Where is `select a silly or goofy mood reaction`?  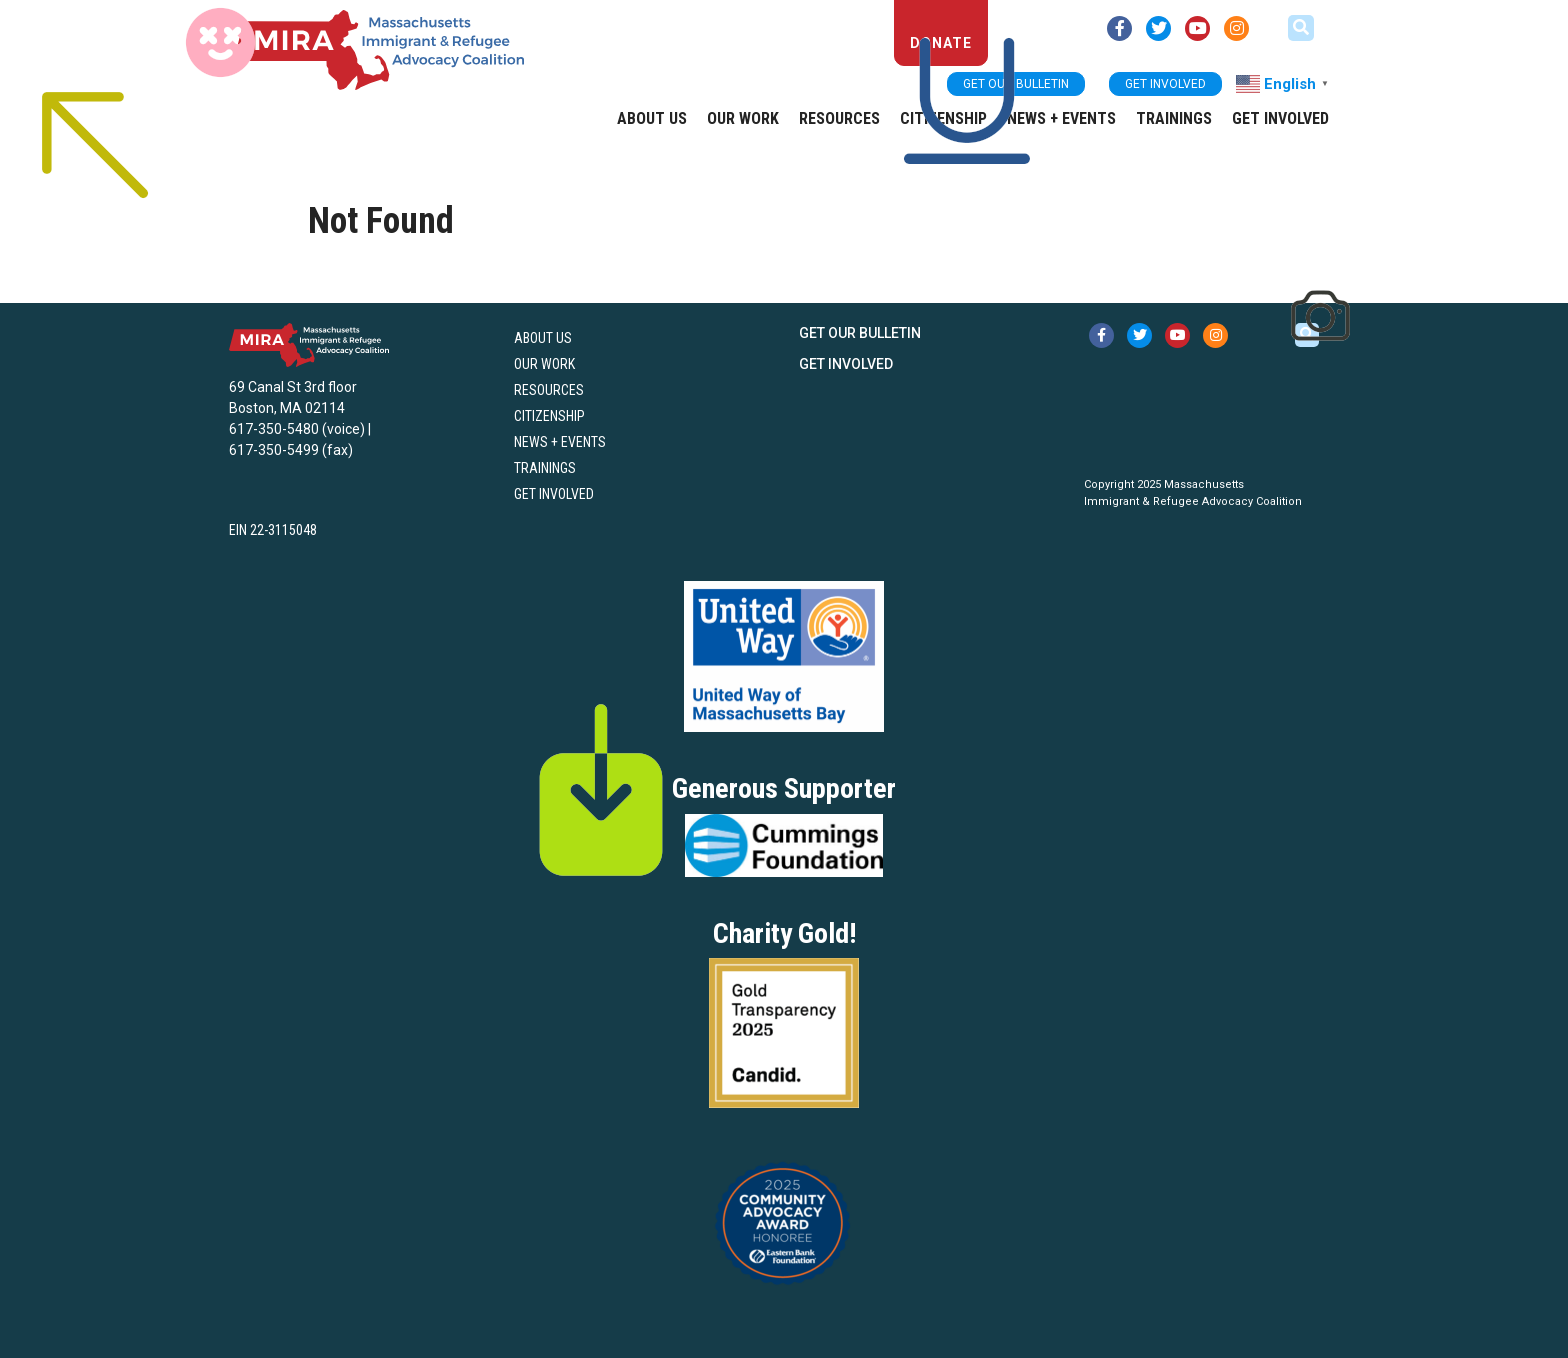 select a silly or goofy mood reaction is located at coordinates (220, 42).